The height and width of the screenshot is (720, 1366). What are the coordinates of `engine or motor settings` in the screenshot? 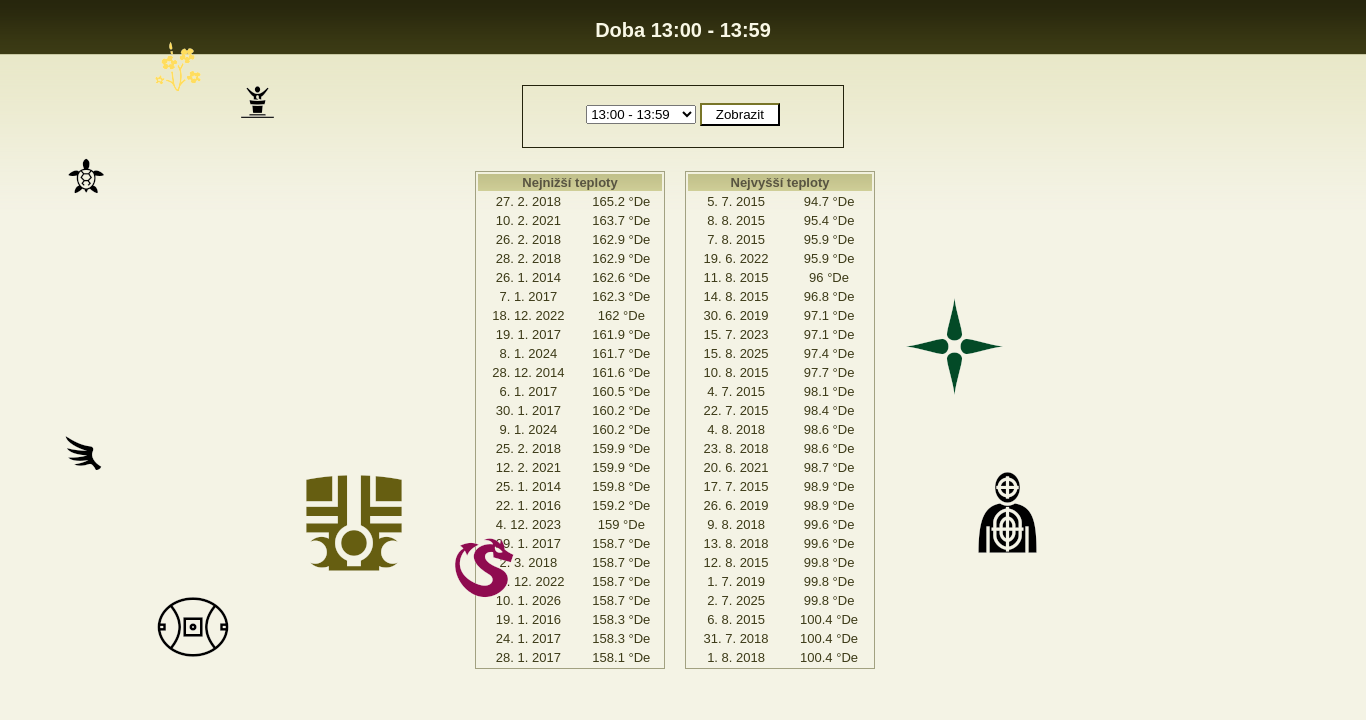 It's located at (354, 523).